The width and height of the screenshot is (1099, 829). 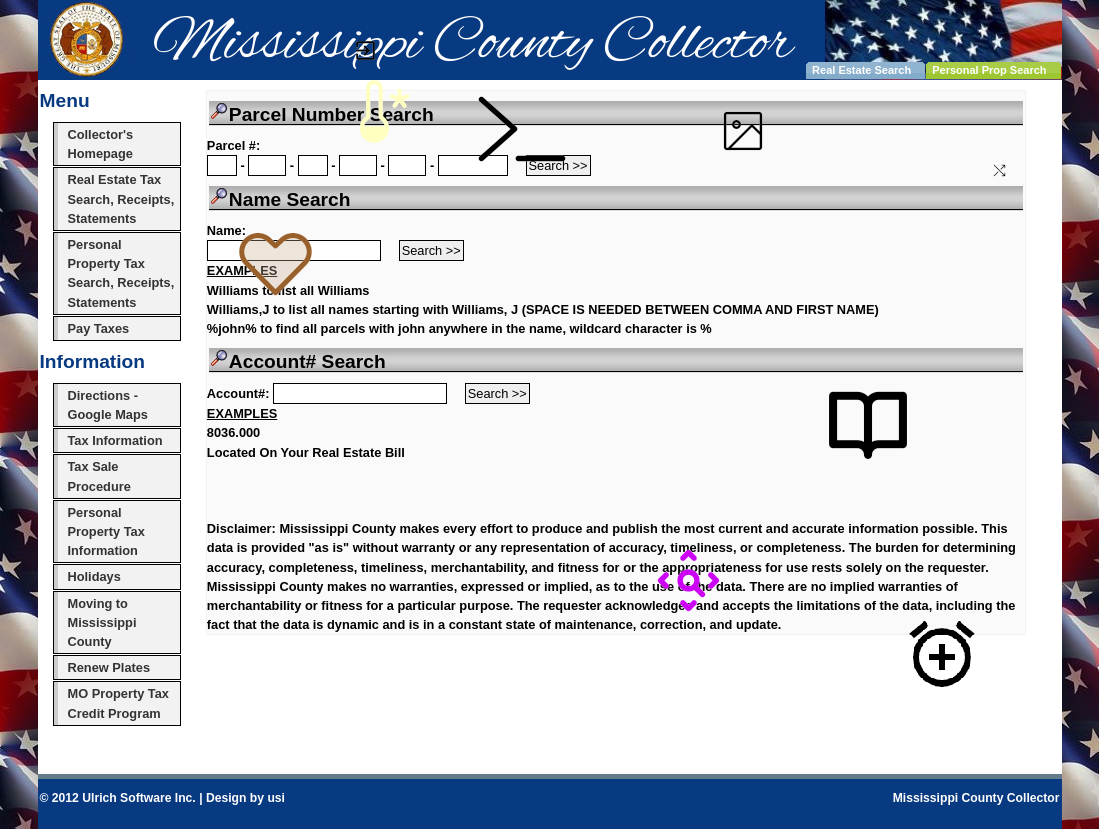 What do you see at coordinates (942, 654) in the screenshot?
I see `add a new alarm` at bounding box center [942, 654].